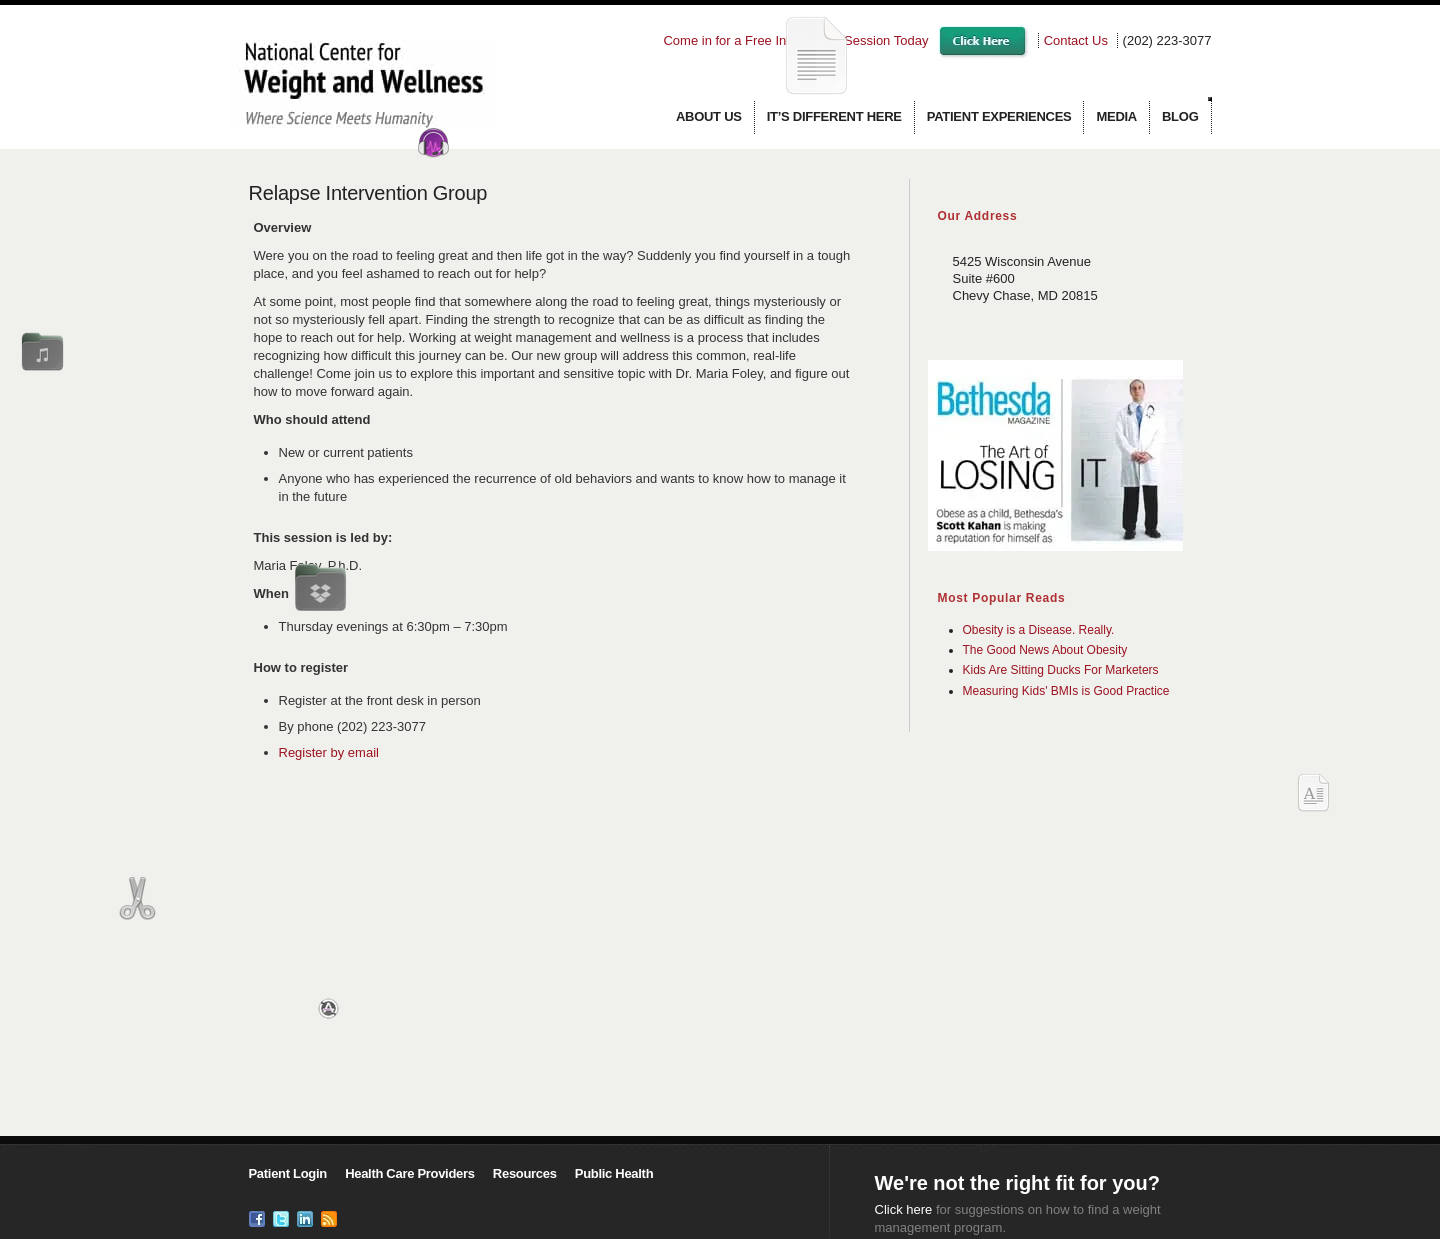  What do you see at coordinates (137, 898) in the screenshot?
I see `cut selected content to clipboard` at bounding box center [137, 898].